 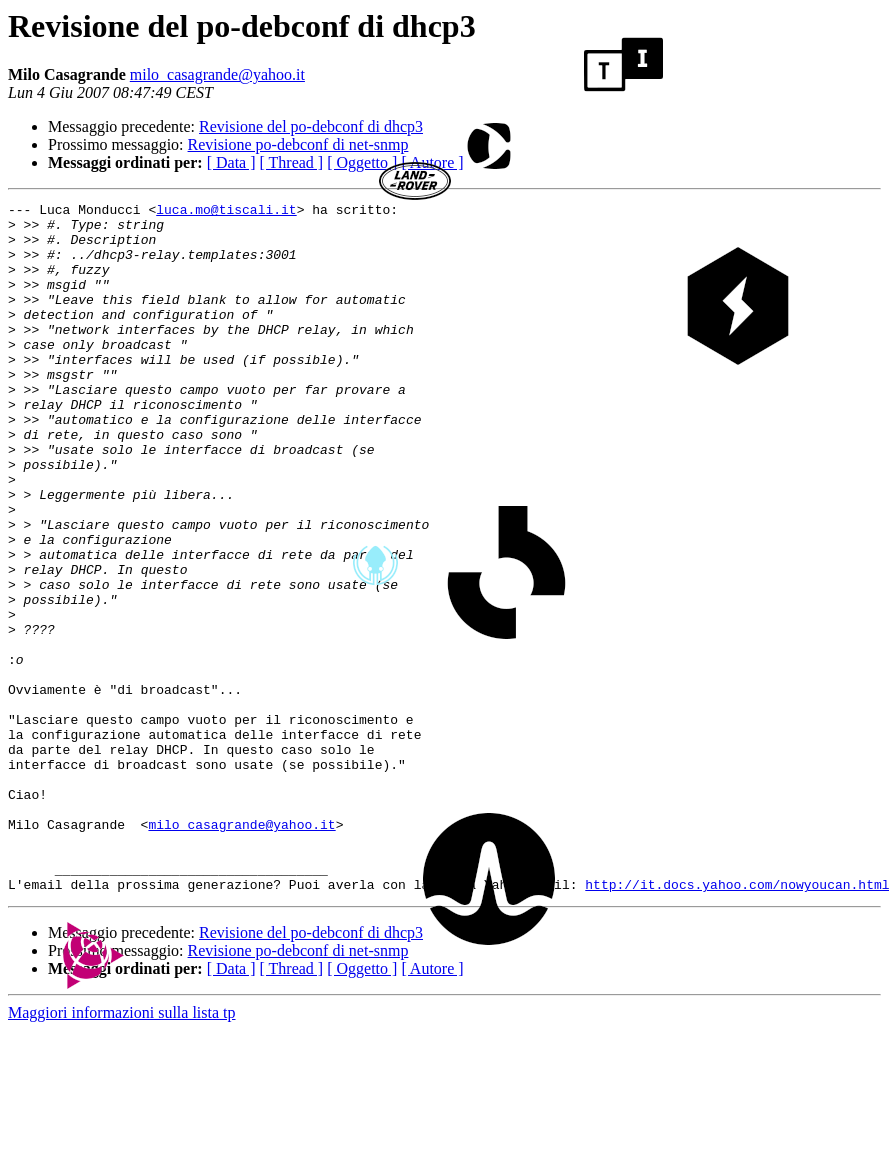 I want to click on trimble company logo, so click(x=93, y=955).